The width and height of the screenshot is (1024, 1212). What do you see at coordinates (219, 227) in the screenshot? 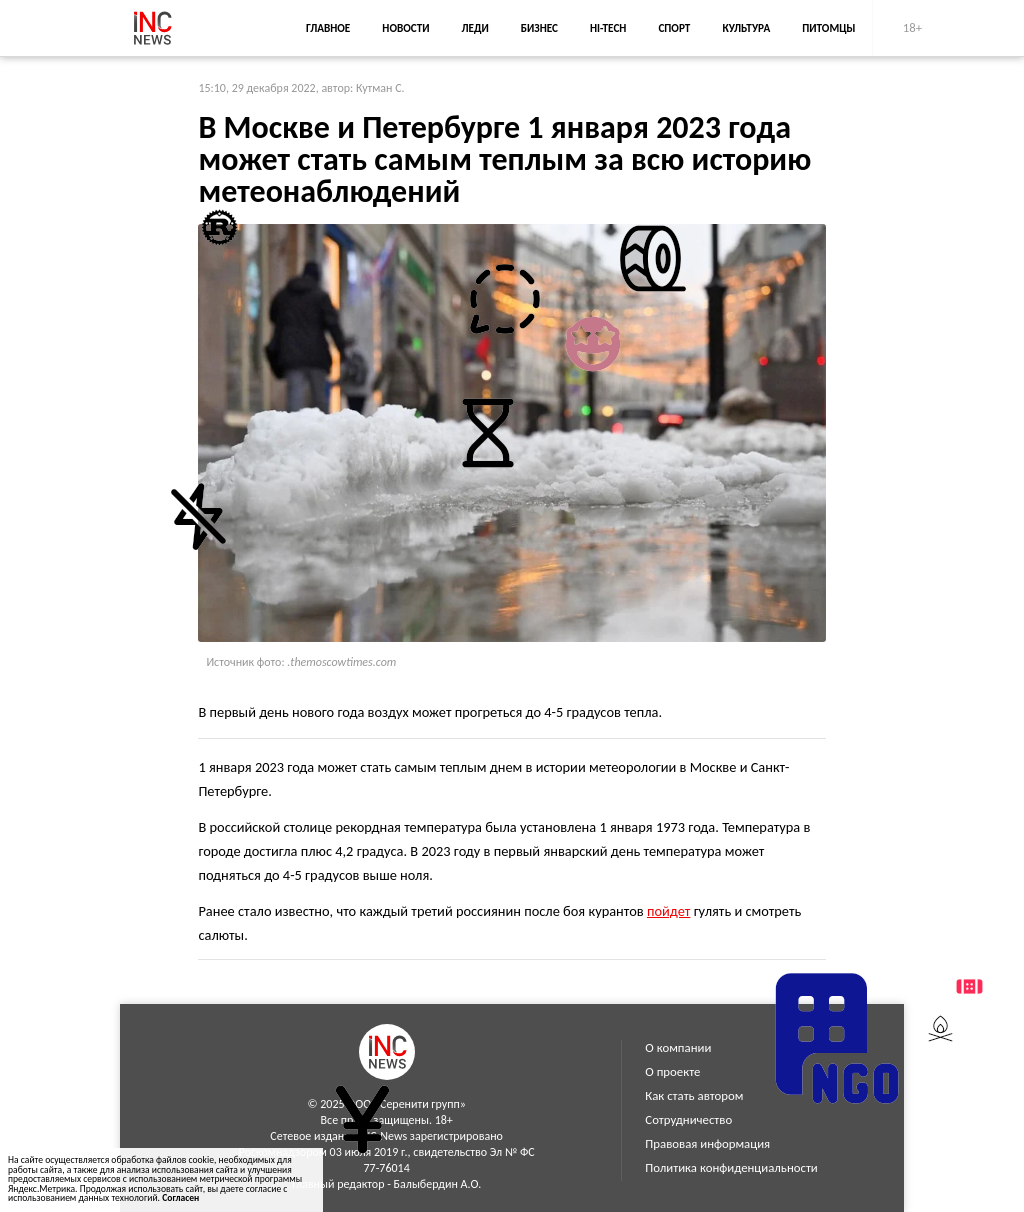
I see `rust programming language logo` at bounding box center [219, 227].